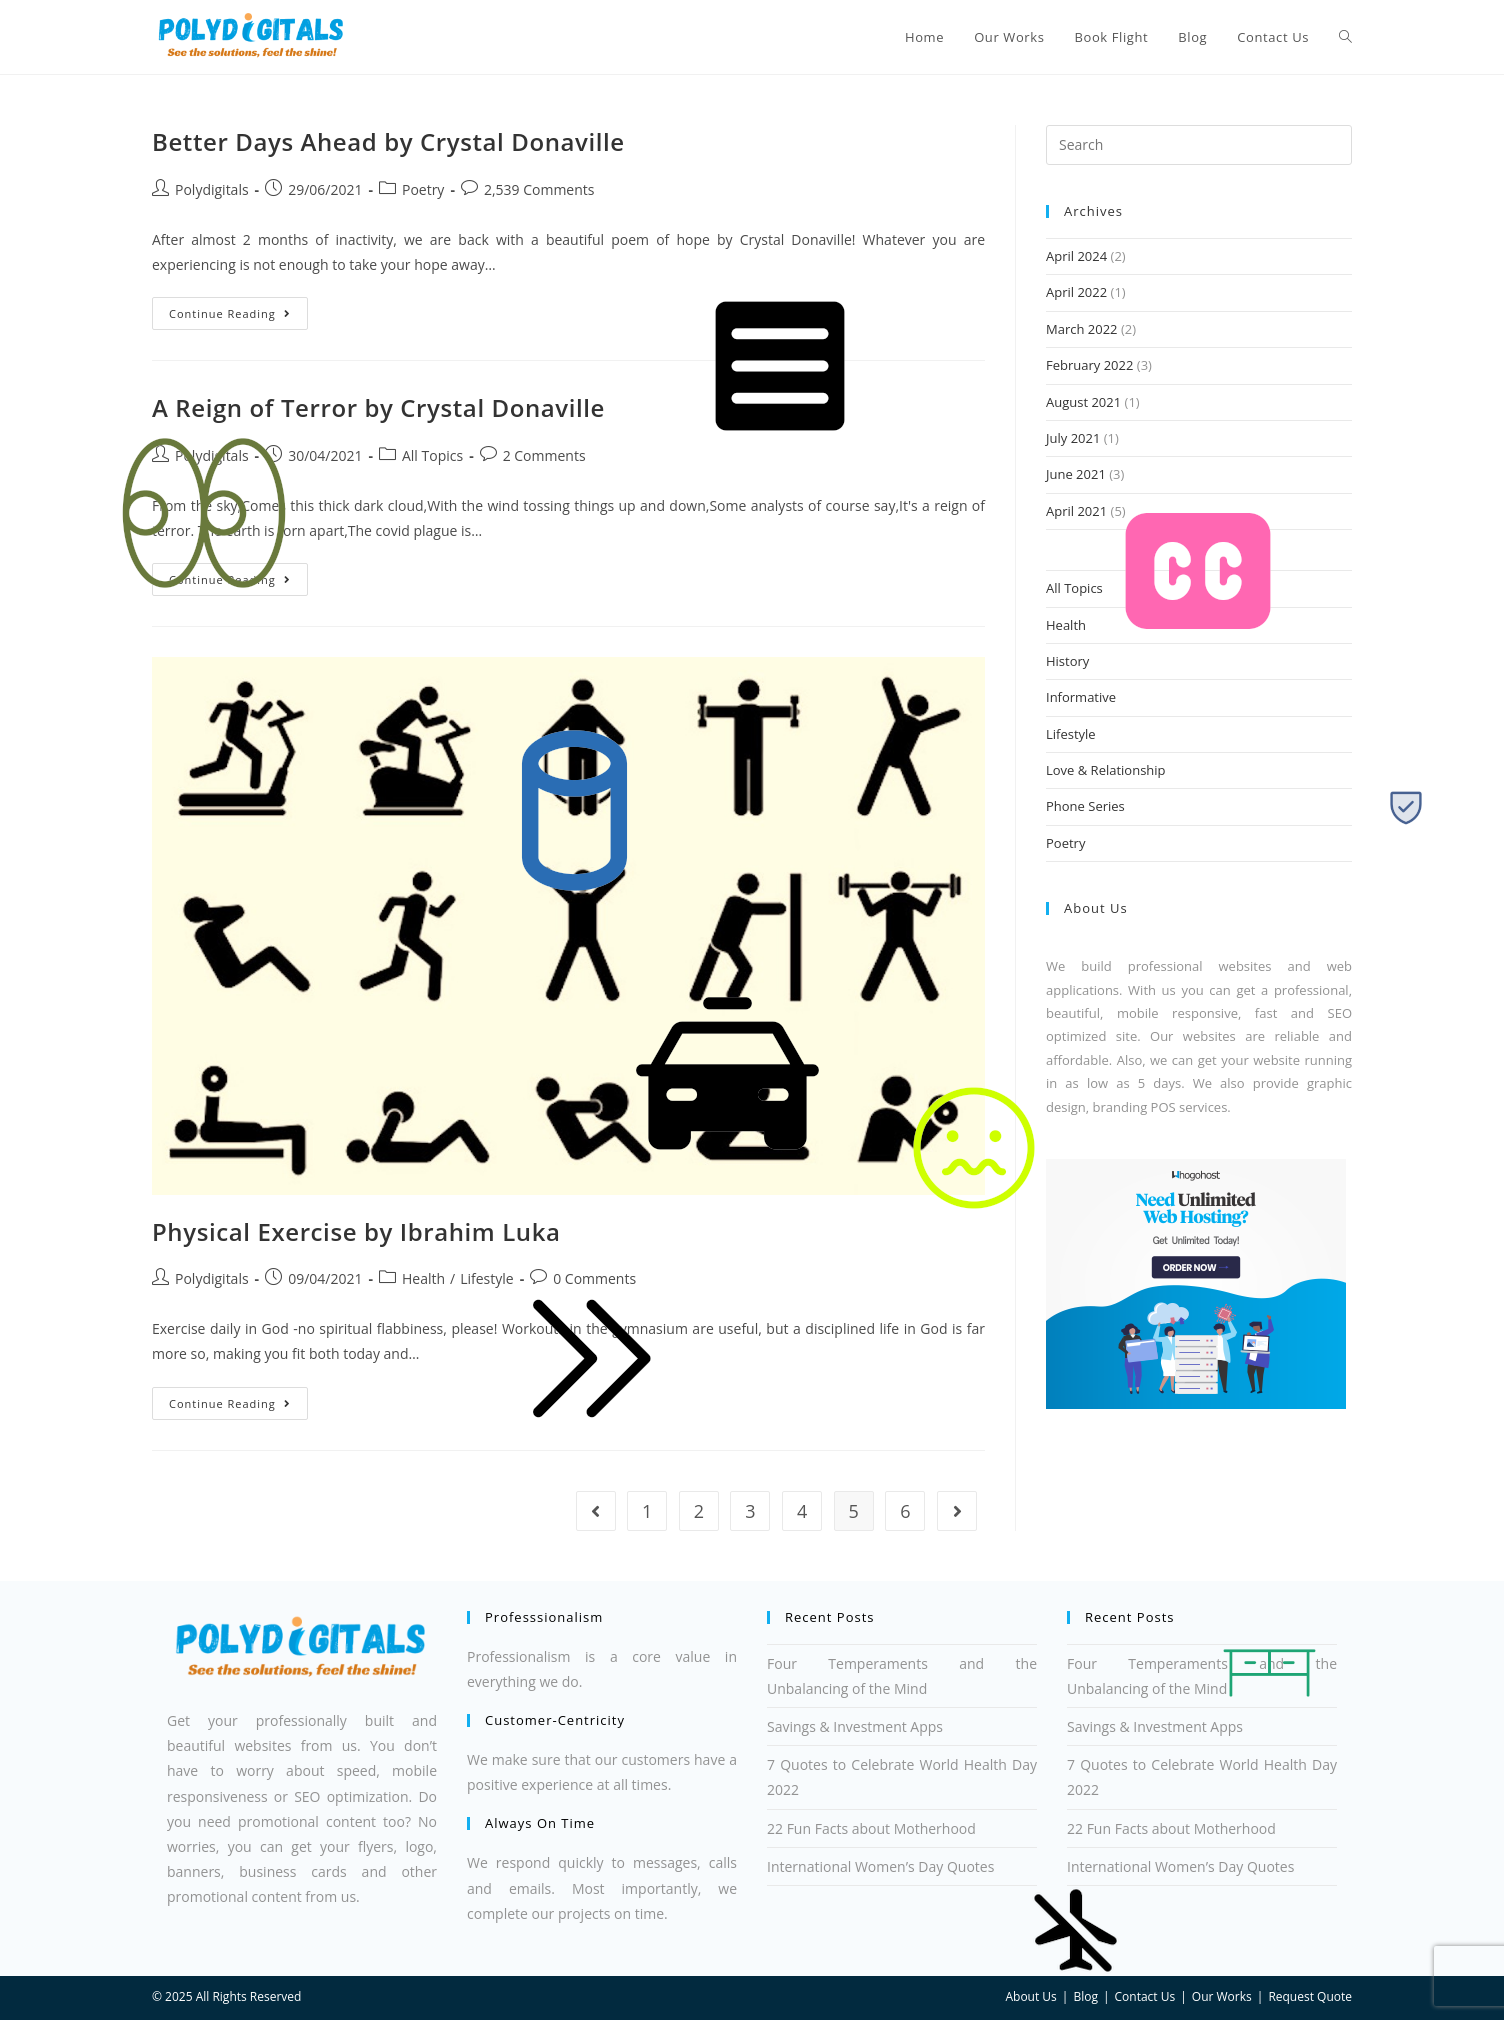 Image resolution: width=1504 pixels, height=2020 pixels. What do you see at coordinates (1269, 1671) in the screenshot?
I see `access desk or workspace settings` at bounding box center [1269, 1671].